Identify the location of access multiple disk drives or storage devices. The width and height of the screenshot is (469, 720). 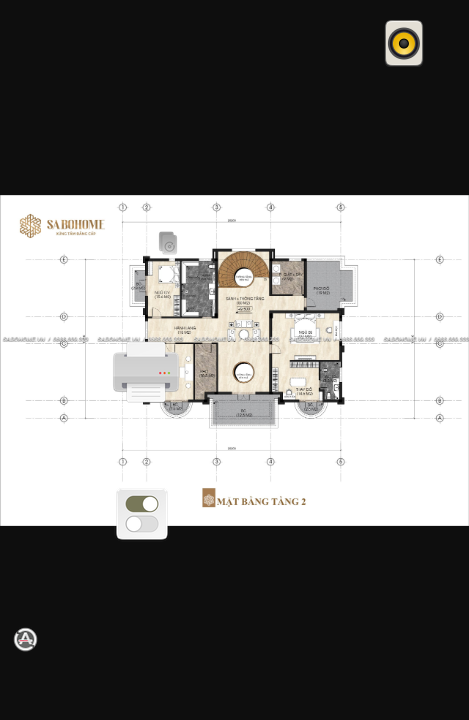
(168, 243).